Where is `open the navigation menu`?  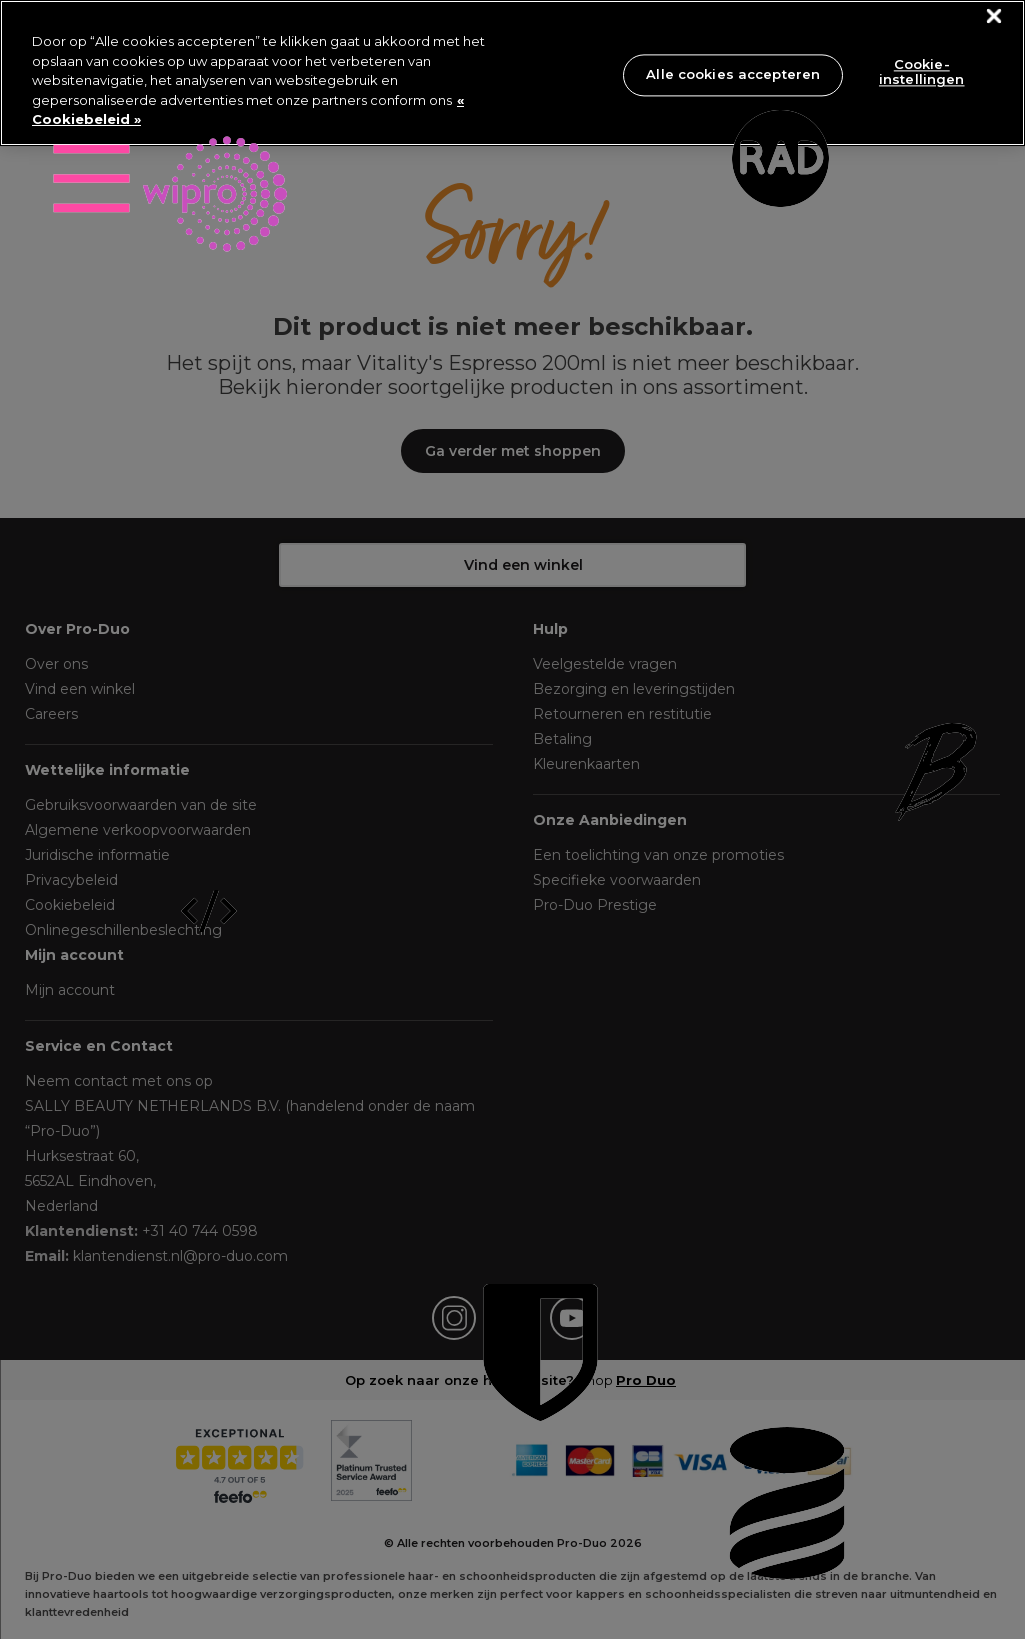
open the navigation menu is located at coordinates (91, 178).